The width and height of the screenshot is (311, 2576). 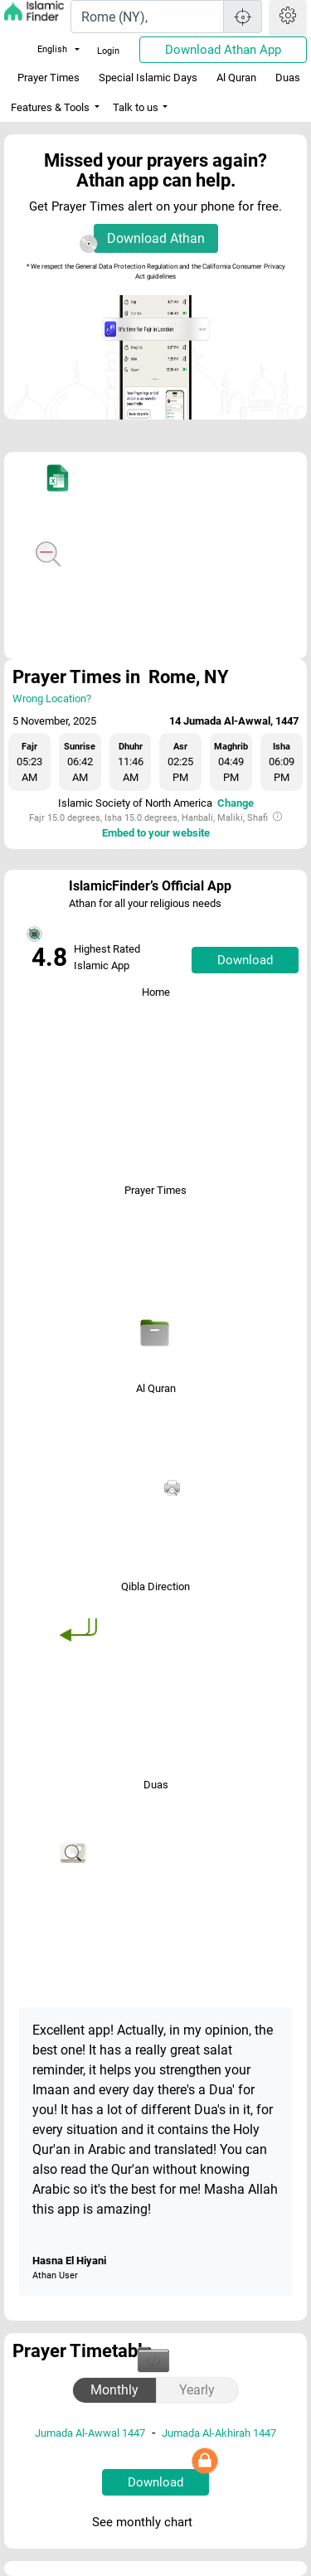 What do you see at coordinates (48, 554) in the screenshot?
I see `zoom out on file preview` at bounding box center [48, 554].